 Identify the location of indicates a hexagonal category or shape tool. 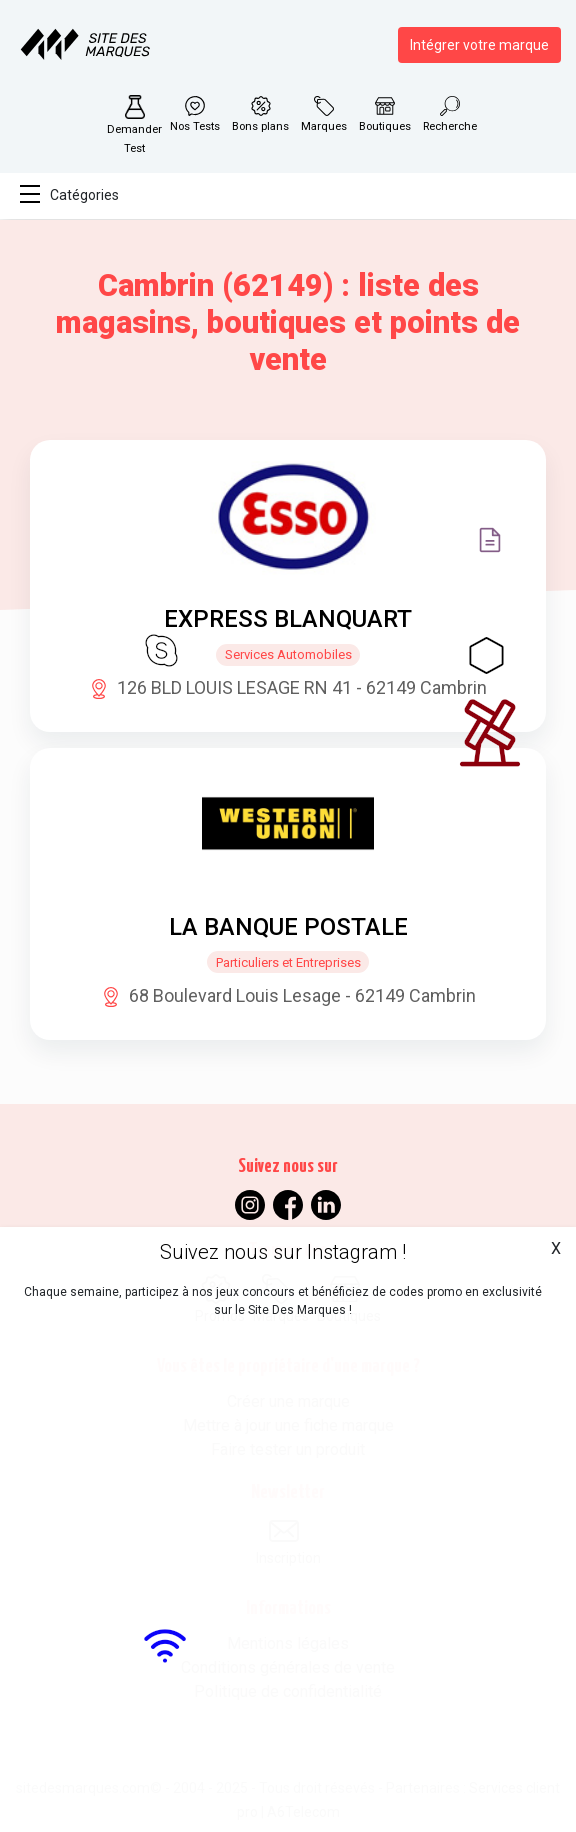
(486, 655).